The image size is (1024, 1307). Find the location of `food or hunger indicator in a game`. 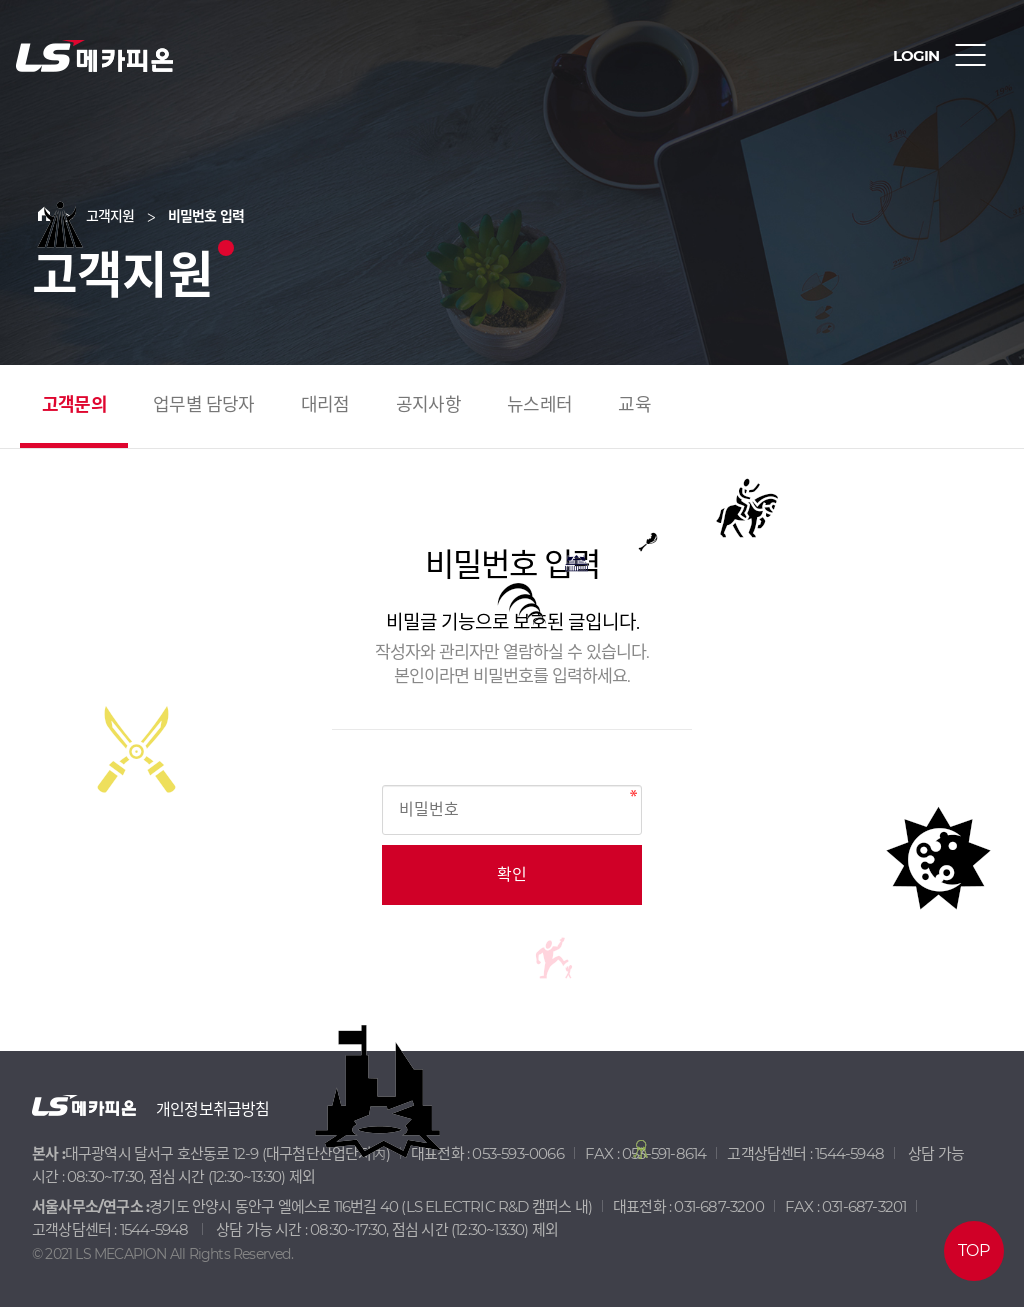

food or hunger indicator in a game is located at coordinates (648, 542).